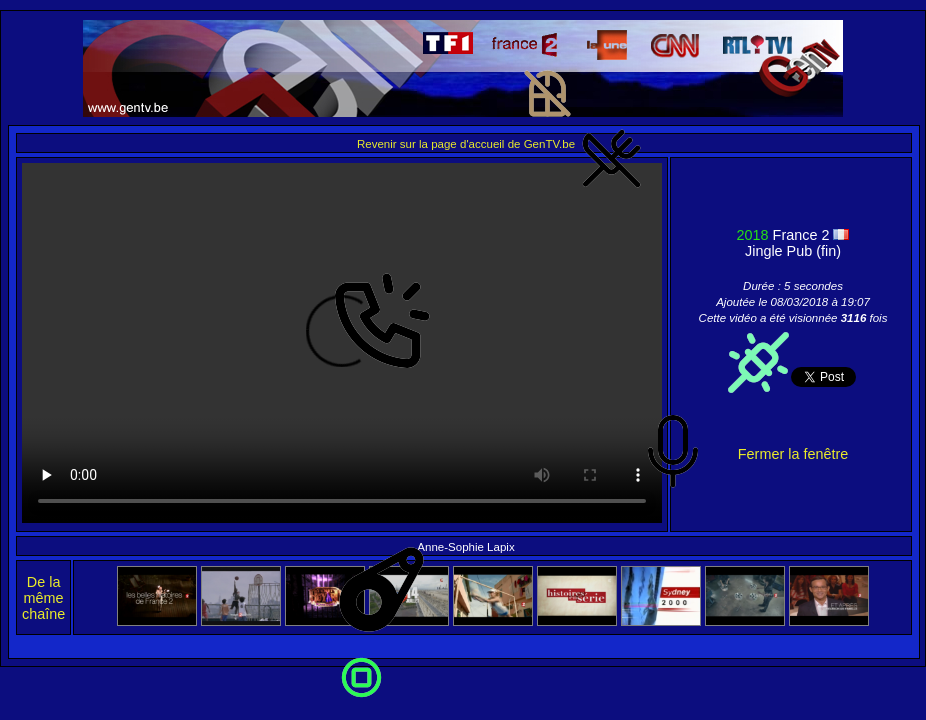  What do you see at coordinates (758, 362) in the screenshot?
I see `indicates an active connection or link` at bounding box center [758, 362].